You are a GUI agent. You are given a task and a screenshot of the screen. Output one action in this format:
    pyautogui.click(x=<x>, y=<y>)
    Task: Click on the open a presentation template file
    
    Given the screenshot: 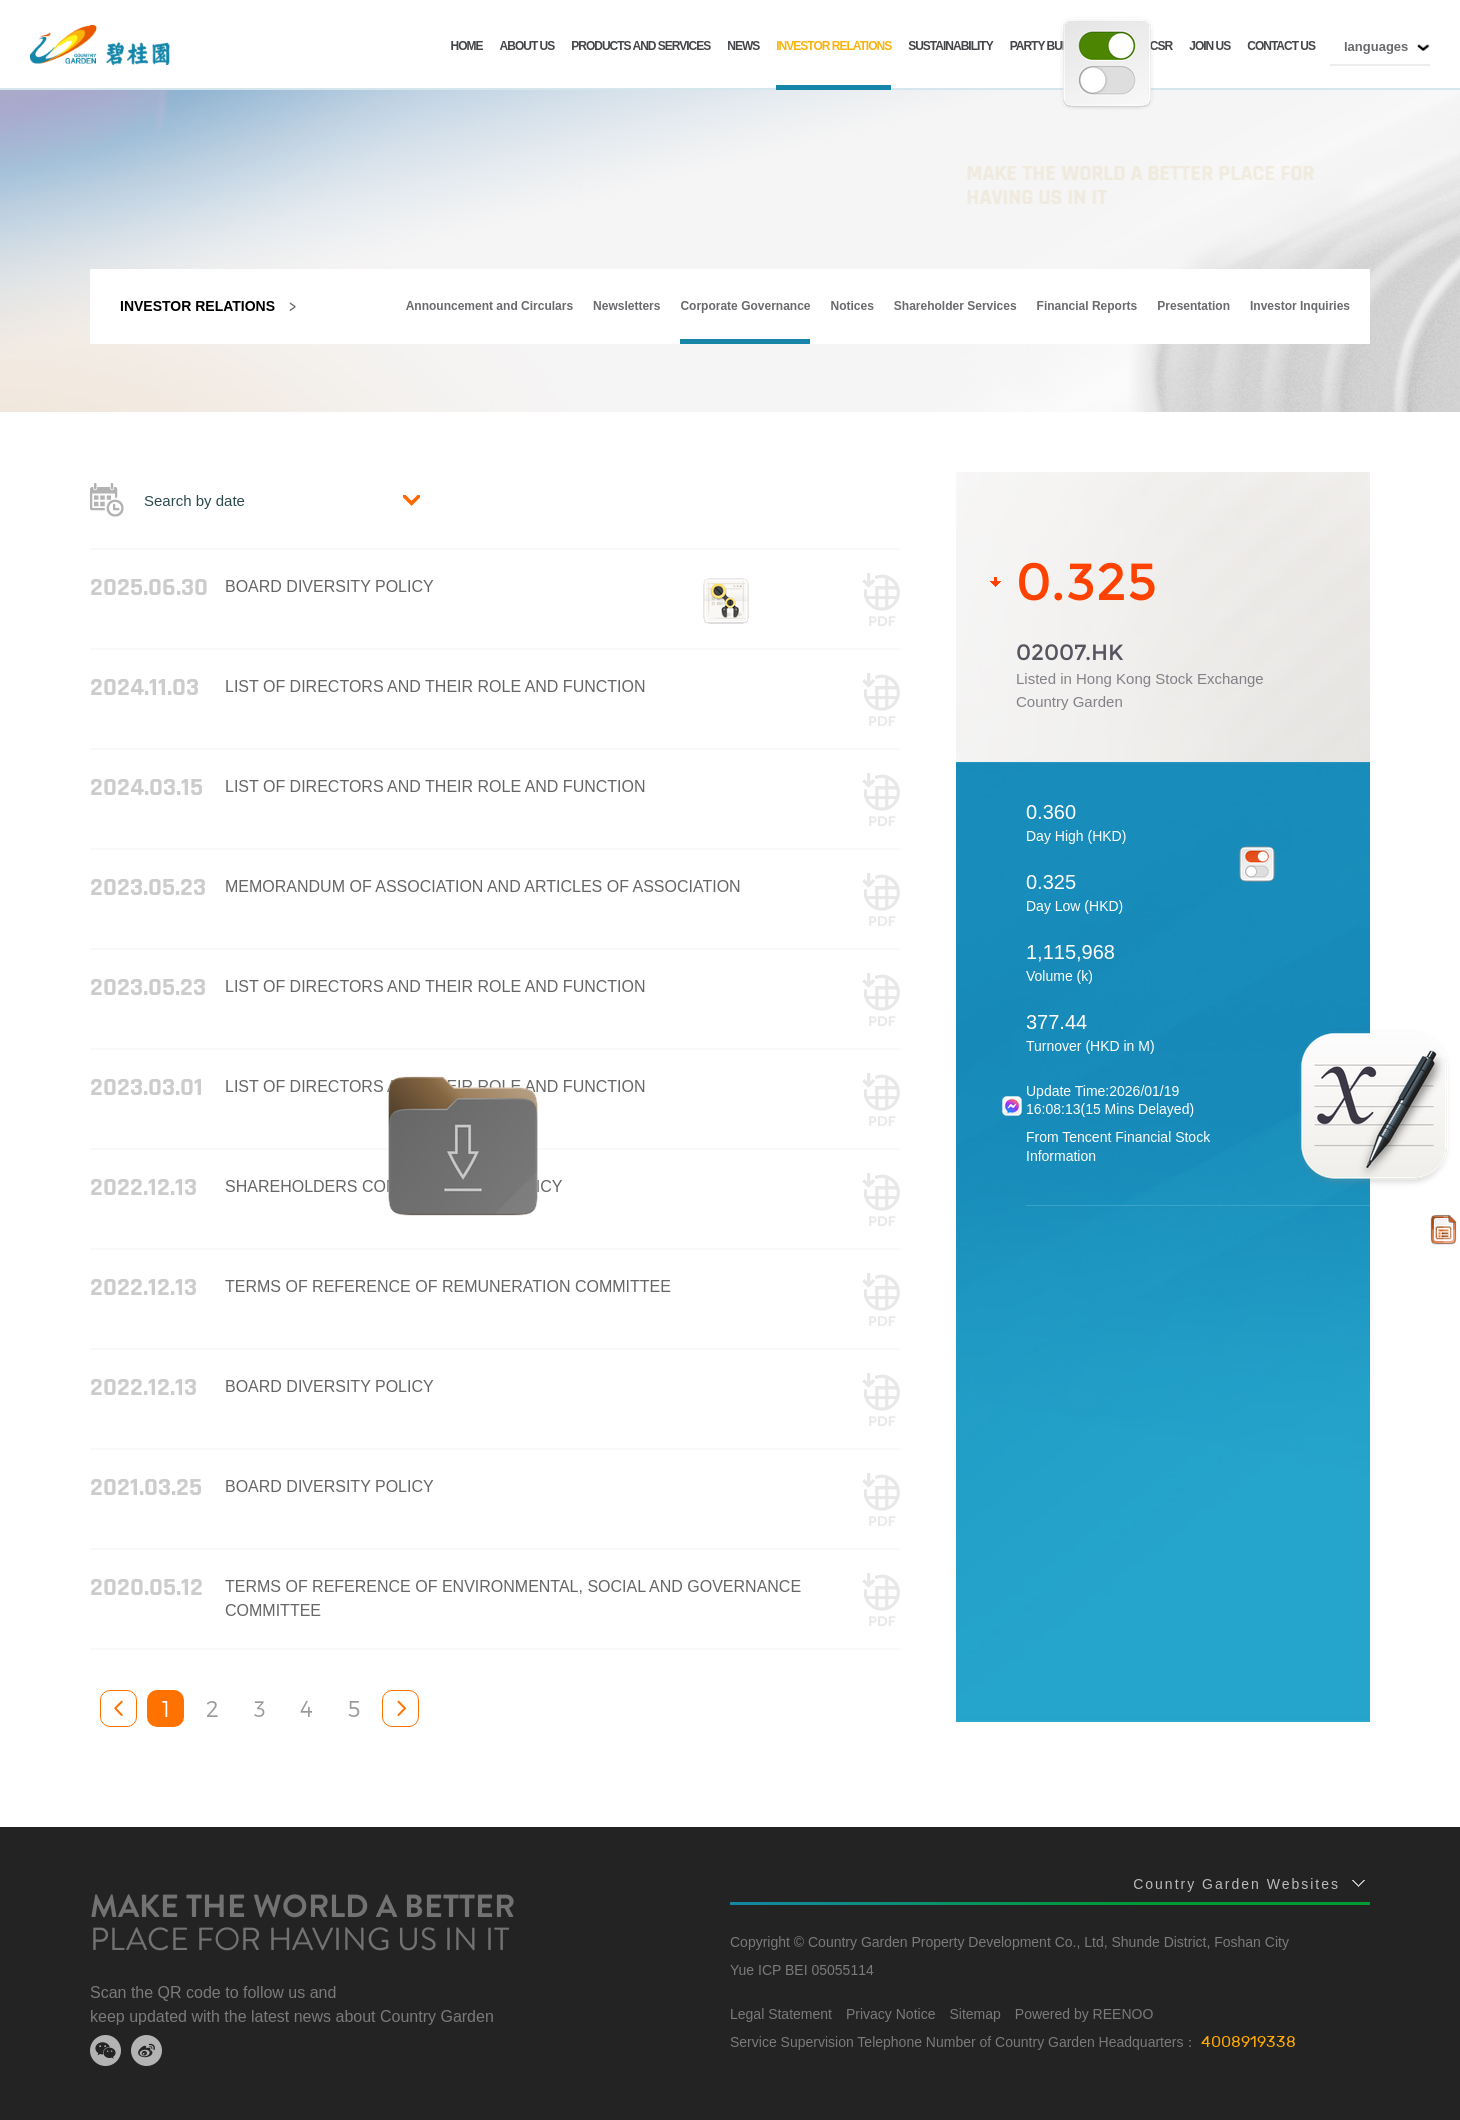 What is the action you would take?
    pyautogui.click(x=1443, y=1229)
    